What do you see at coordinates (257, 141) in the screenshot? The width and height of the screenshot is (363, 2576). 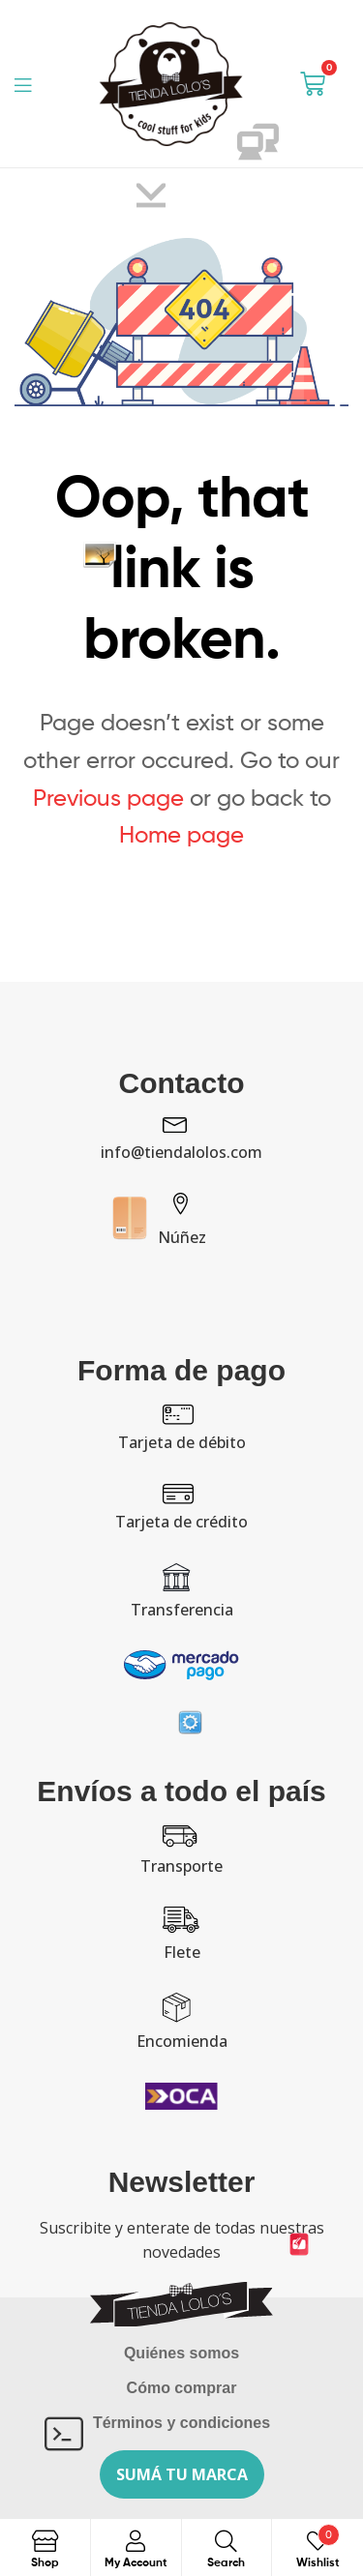 I see `view network workgroup computers` at bounding box center [257, 141].